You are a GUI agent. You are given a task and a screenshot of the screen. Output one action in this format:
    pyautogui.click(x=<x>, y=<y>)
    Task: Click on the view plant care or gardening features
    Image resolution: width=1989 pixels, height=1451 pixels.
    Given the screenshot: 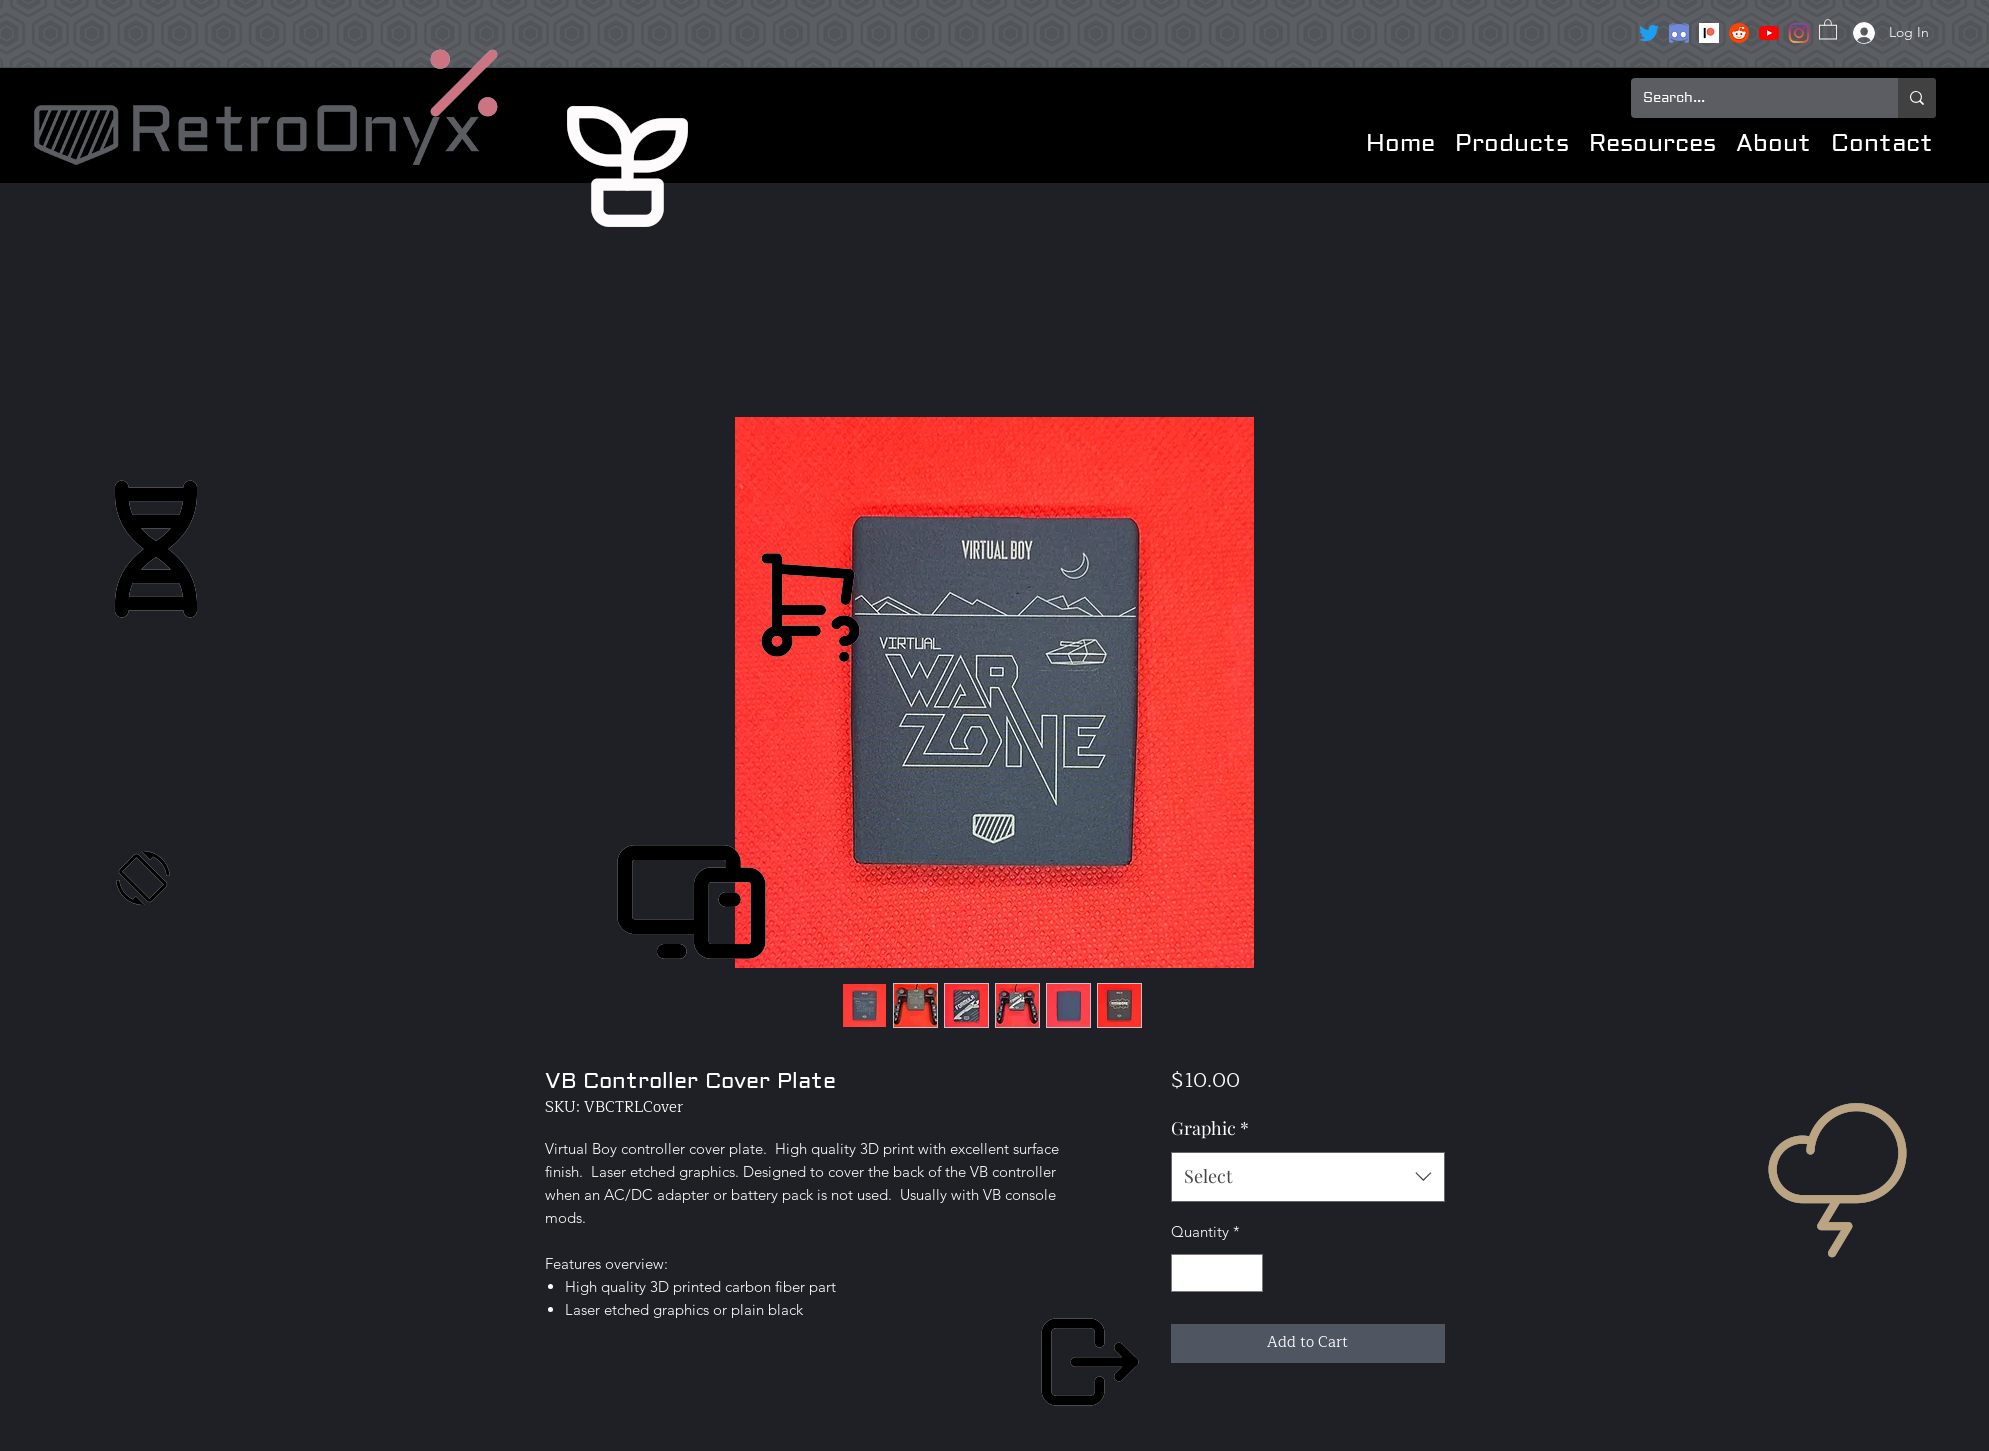 What is the action you would take?
    pyautogui.click(x=627, y=166)
    